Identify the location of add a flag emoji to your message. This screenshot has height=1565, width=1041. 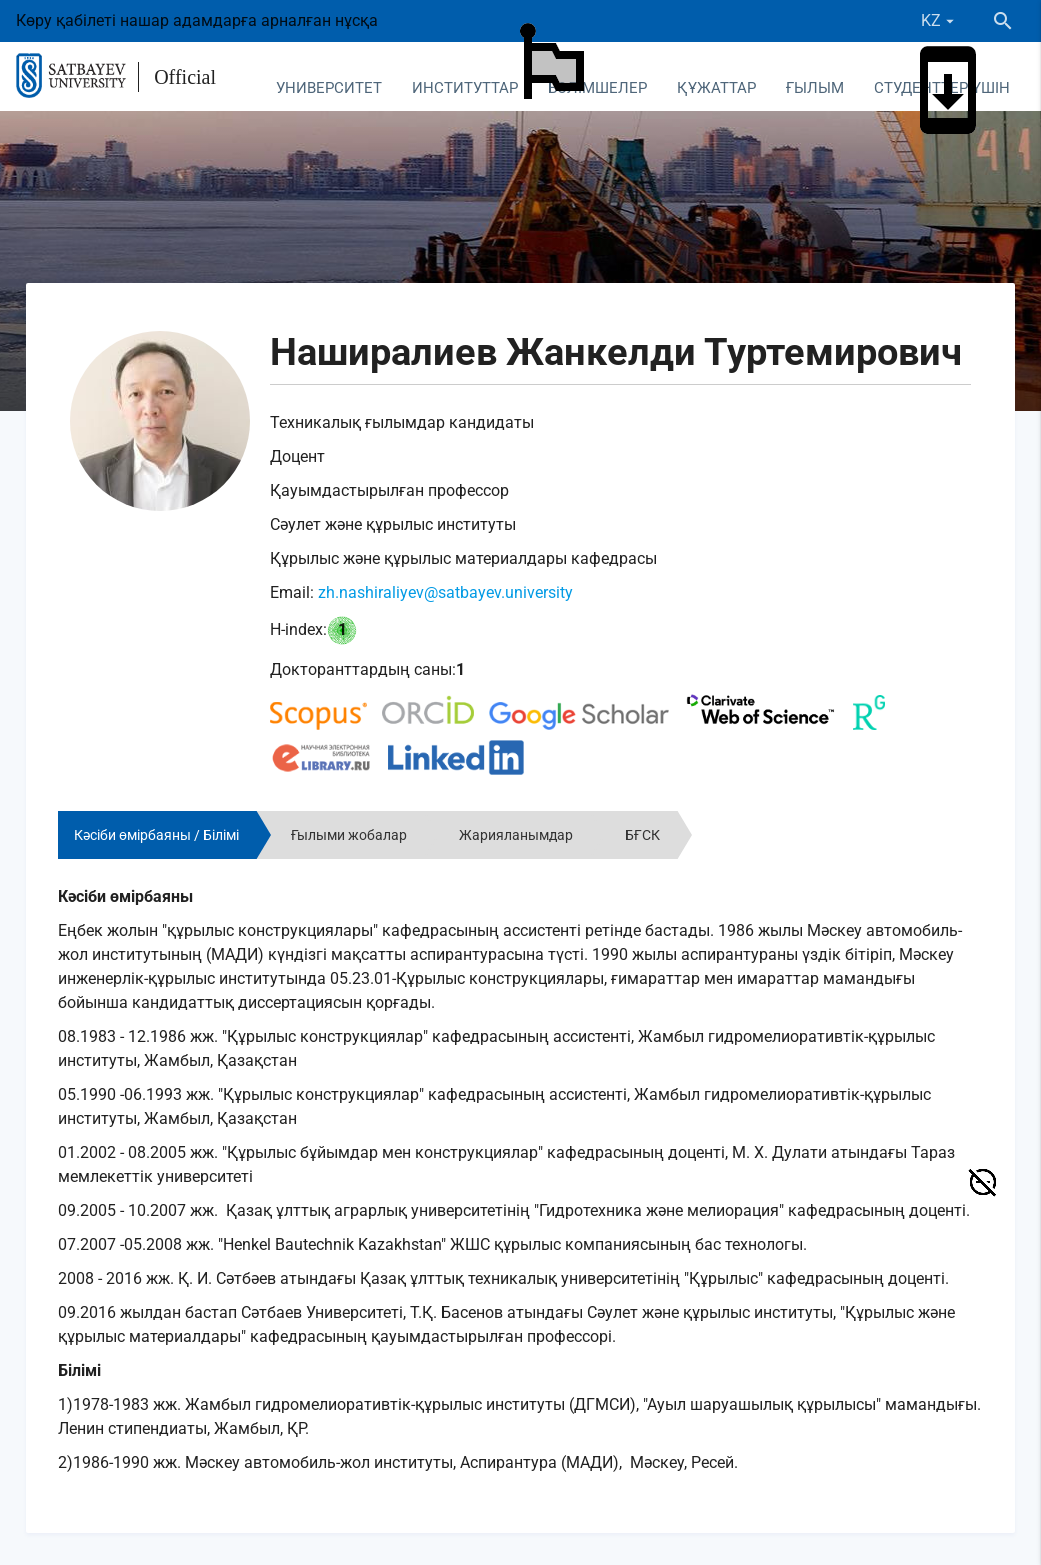
(552, 63).